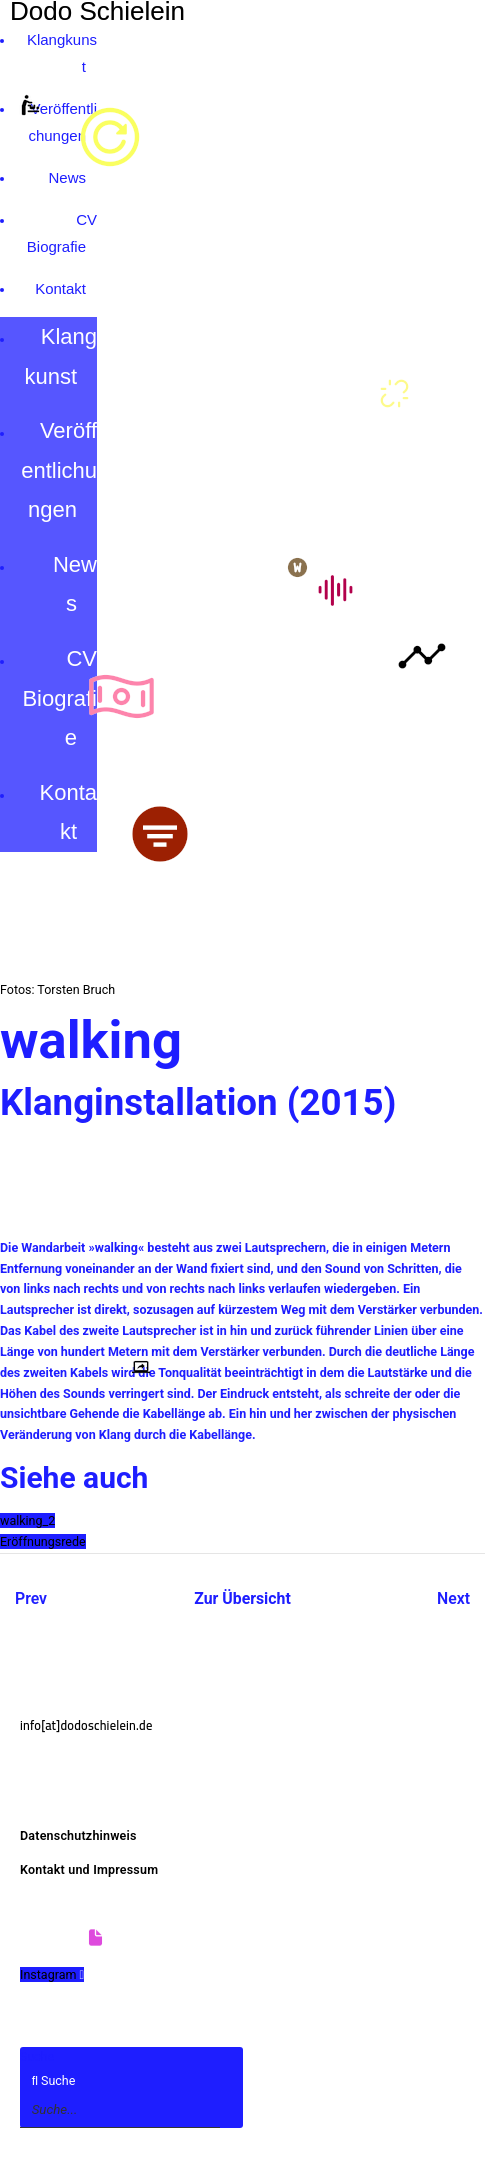 The height and width of the screenshot is (2158, 485). I want to click on unlink or disconnect a shared resource, so click(394, 393).